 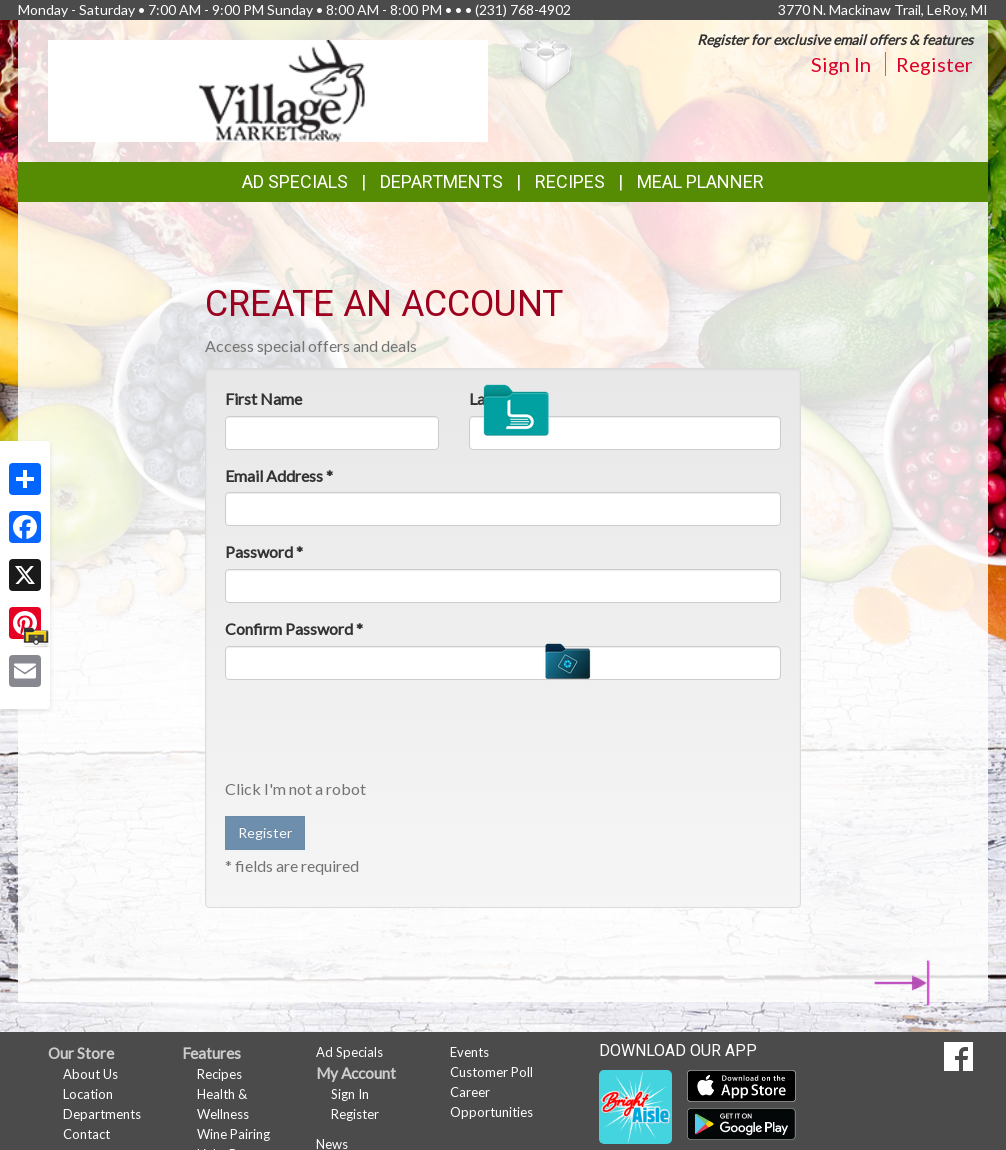 What do you see at coordinates (516, 412) in the screenshot?
I see `open taaghche app files folder` at bounding box center [516, 412].